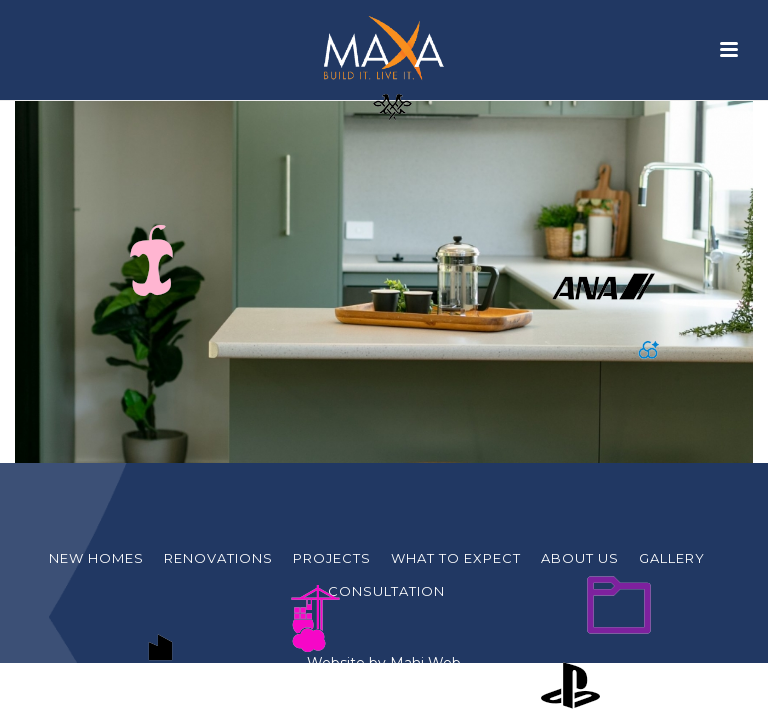  I want to click on playstation brand logo, so click(570, 685).